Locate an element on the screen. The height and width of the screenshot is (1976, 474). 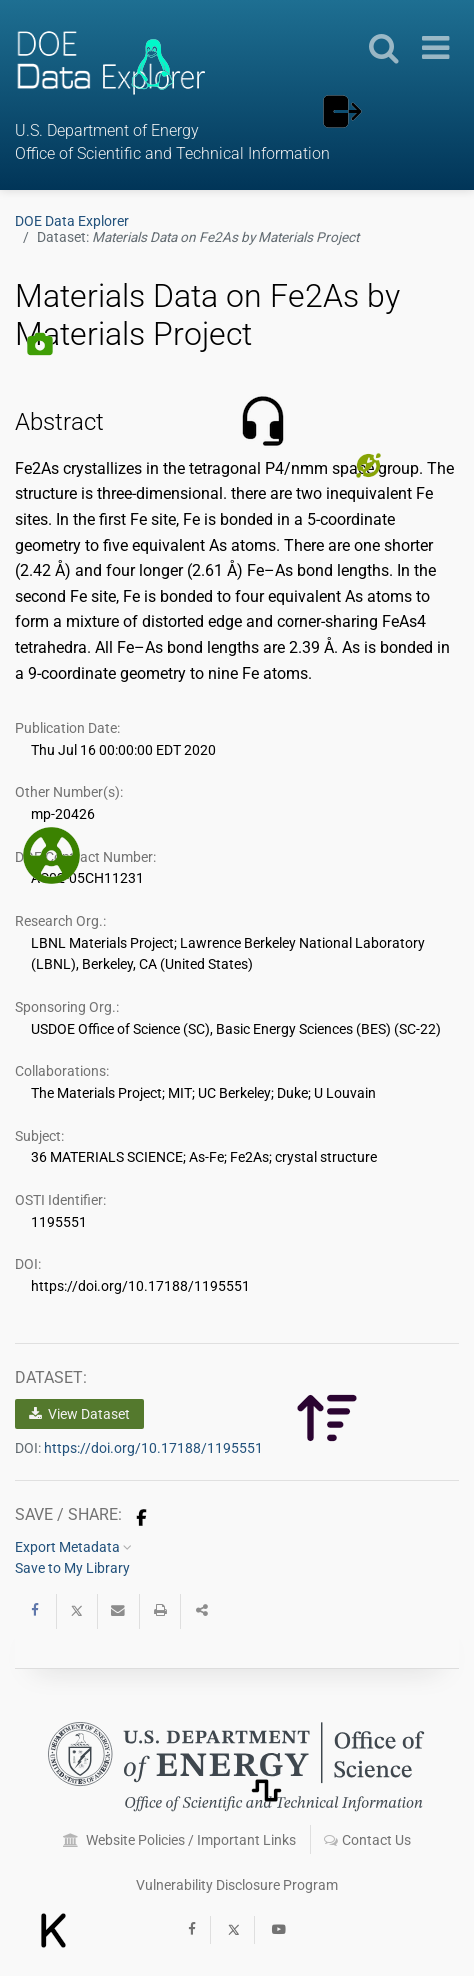
connect with facebook is located at coordinates (141, 1517).